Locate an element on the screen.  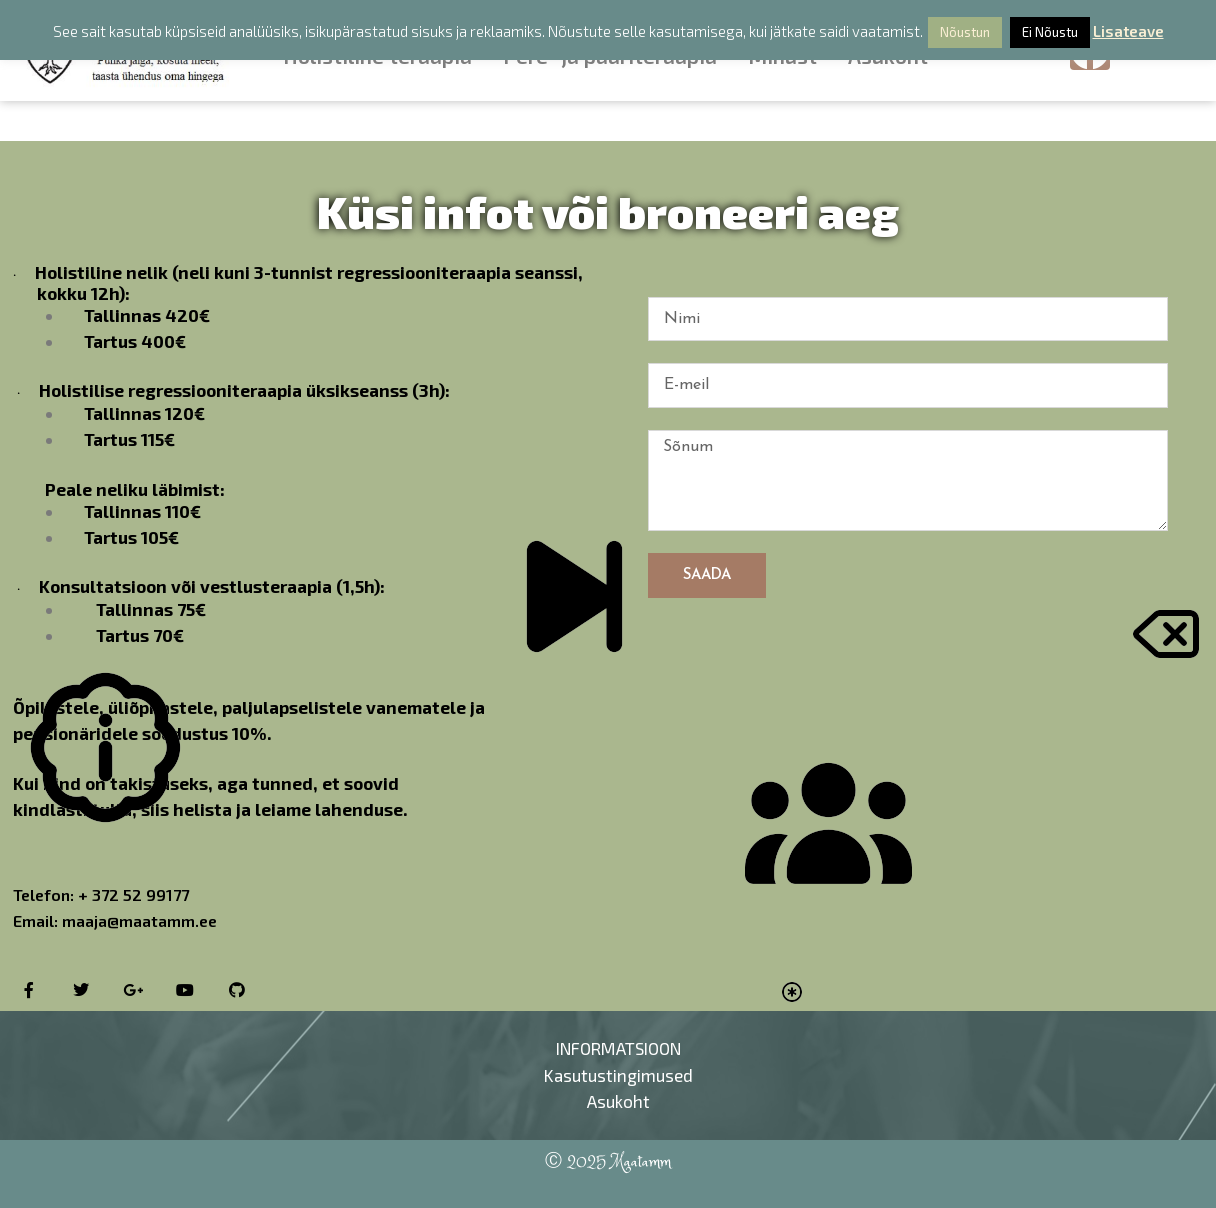
view information or details is located at coordinates (105, 747).